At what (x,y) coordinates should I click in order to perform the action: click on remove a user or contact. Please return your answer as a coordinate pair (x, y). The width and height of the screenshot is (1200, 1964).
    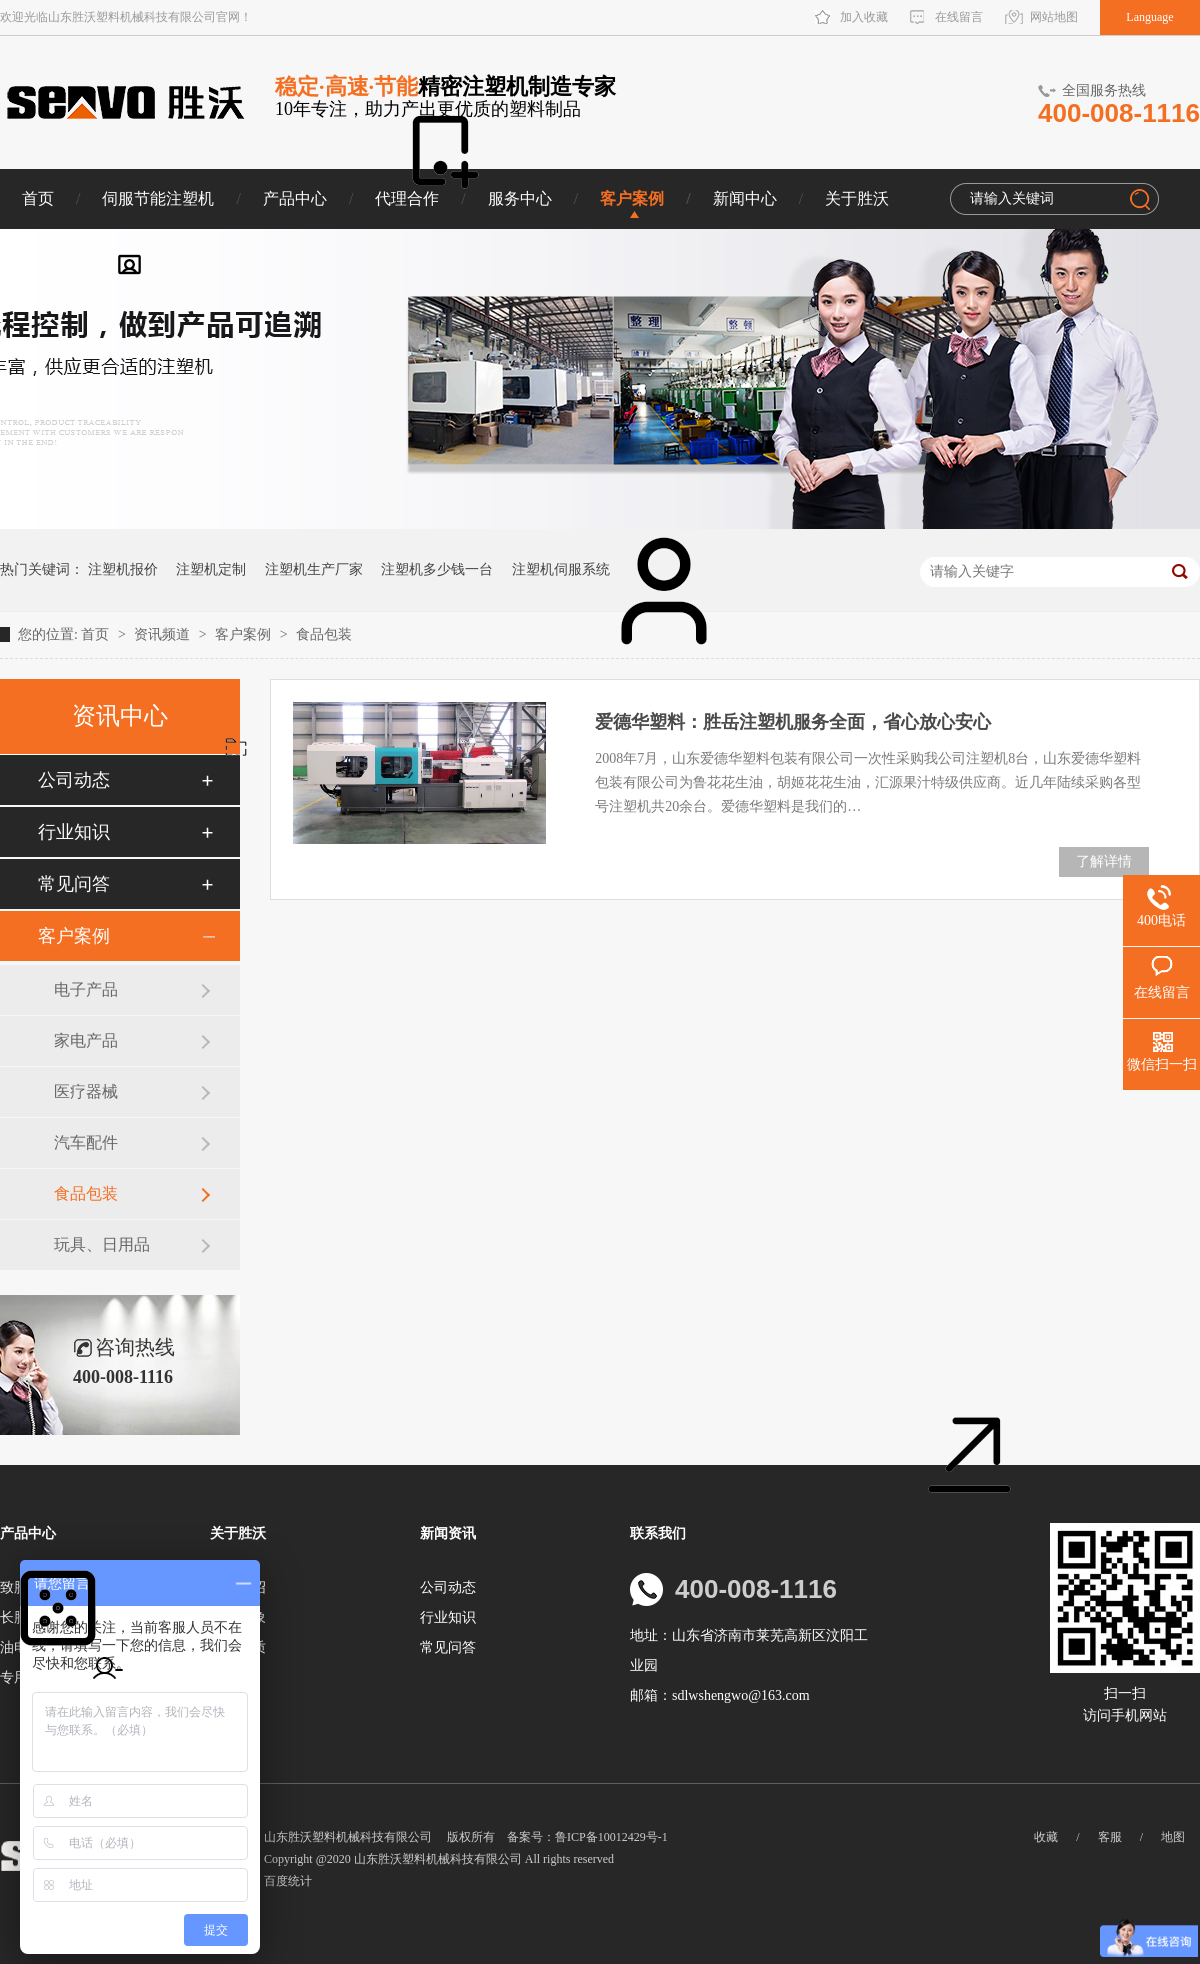
    Looking at the image, I should click on (107, 1669).